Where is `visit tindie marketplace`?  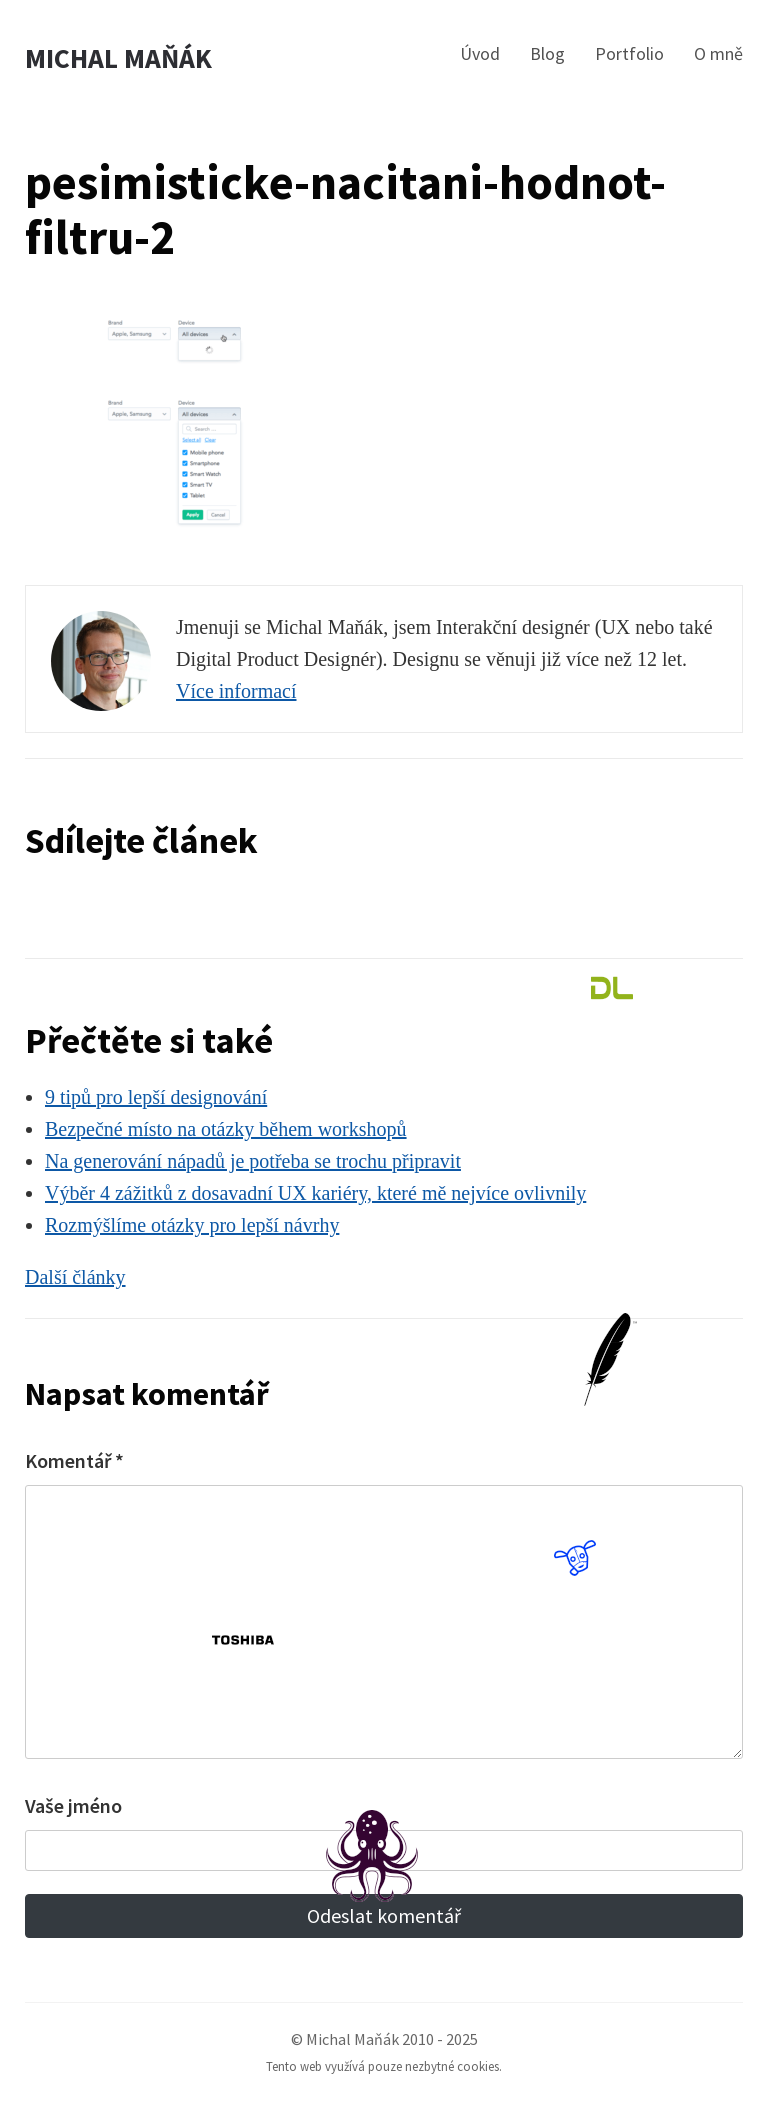 visit tindie marketplace is located at coordinates (575, 1558).